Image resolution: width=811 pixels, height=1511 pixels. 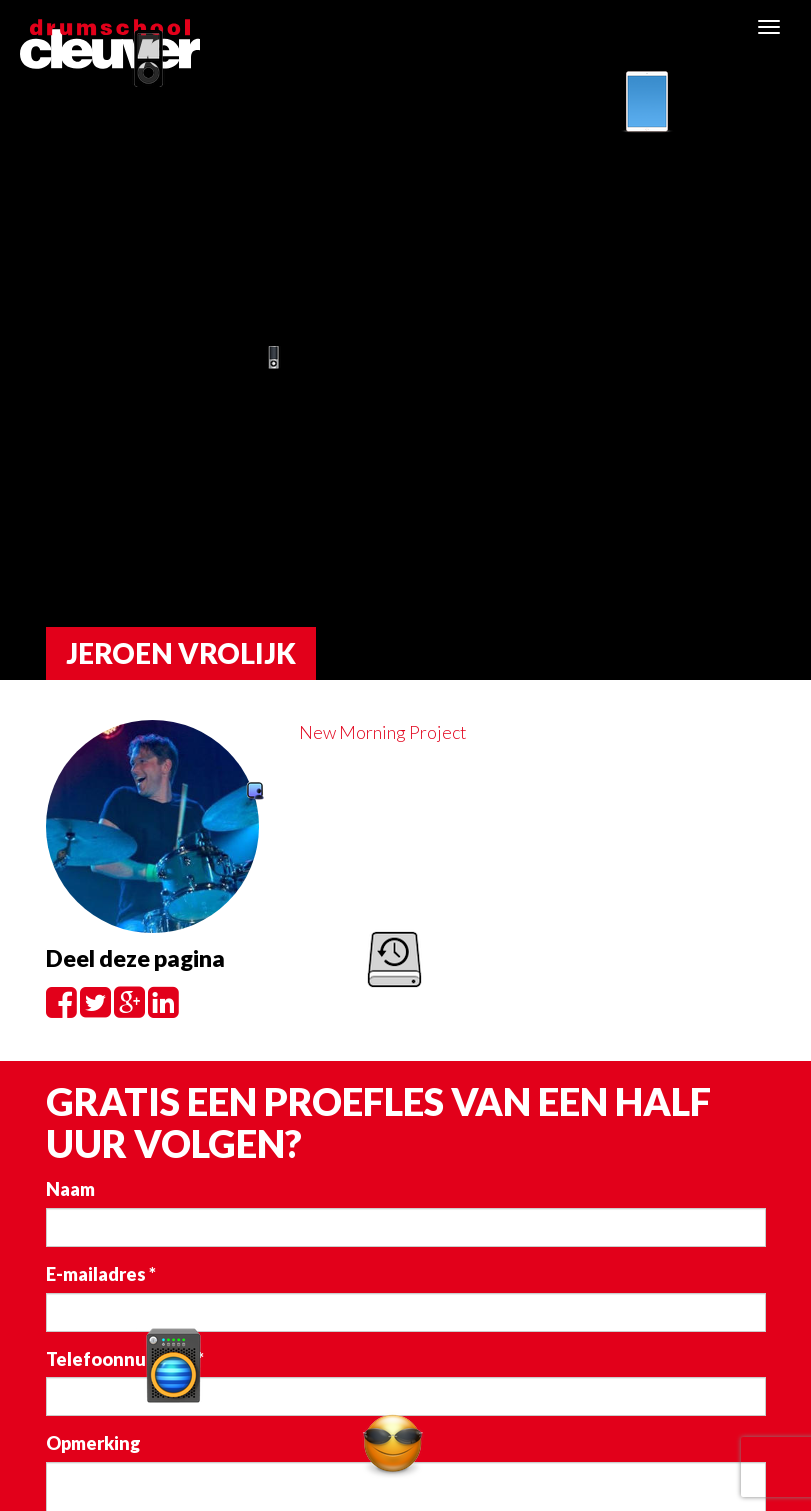 What do you see at coordinates (173, 1365) in the screenshot?
I see `access RAID 0 storage configuration settings` at bounding box center [173, 1365].